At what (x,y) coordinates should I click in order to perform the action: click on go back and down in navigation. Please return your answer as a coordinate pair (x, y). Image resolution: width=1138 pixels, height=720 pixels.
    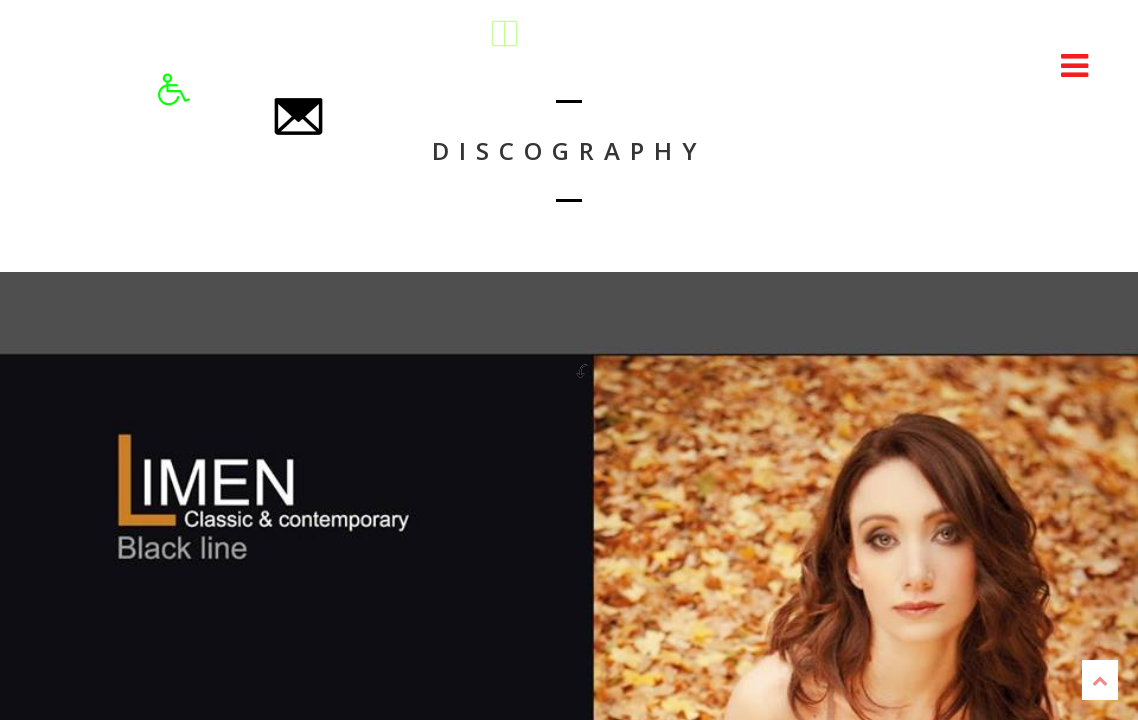
    Looking at the image, I should click on (582, 371).